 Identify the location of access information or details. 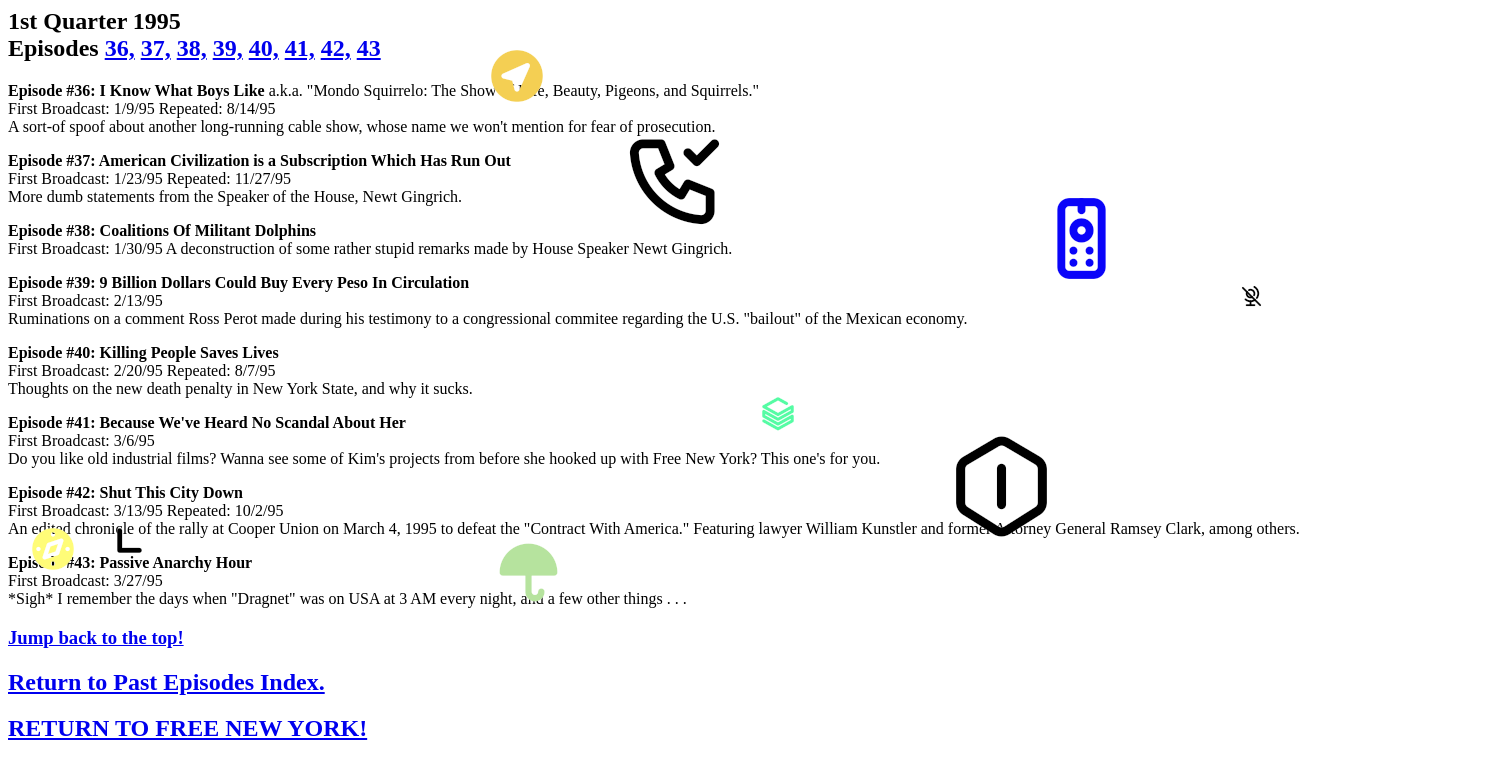
(1001, 486).